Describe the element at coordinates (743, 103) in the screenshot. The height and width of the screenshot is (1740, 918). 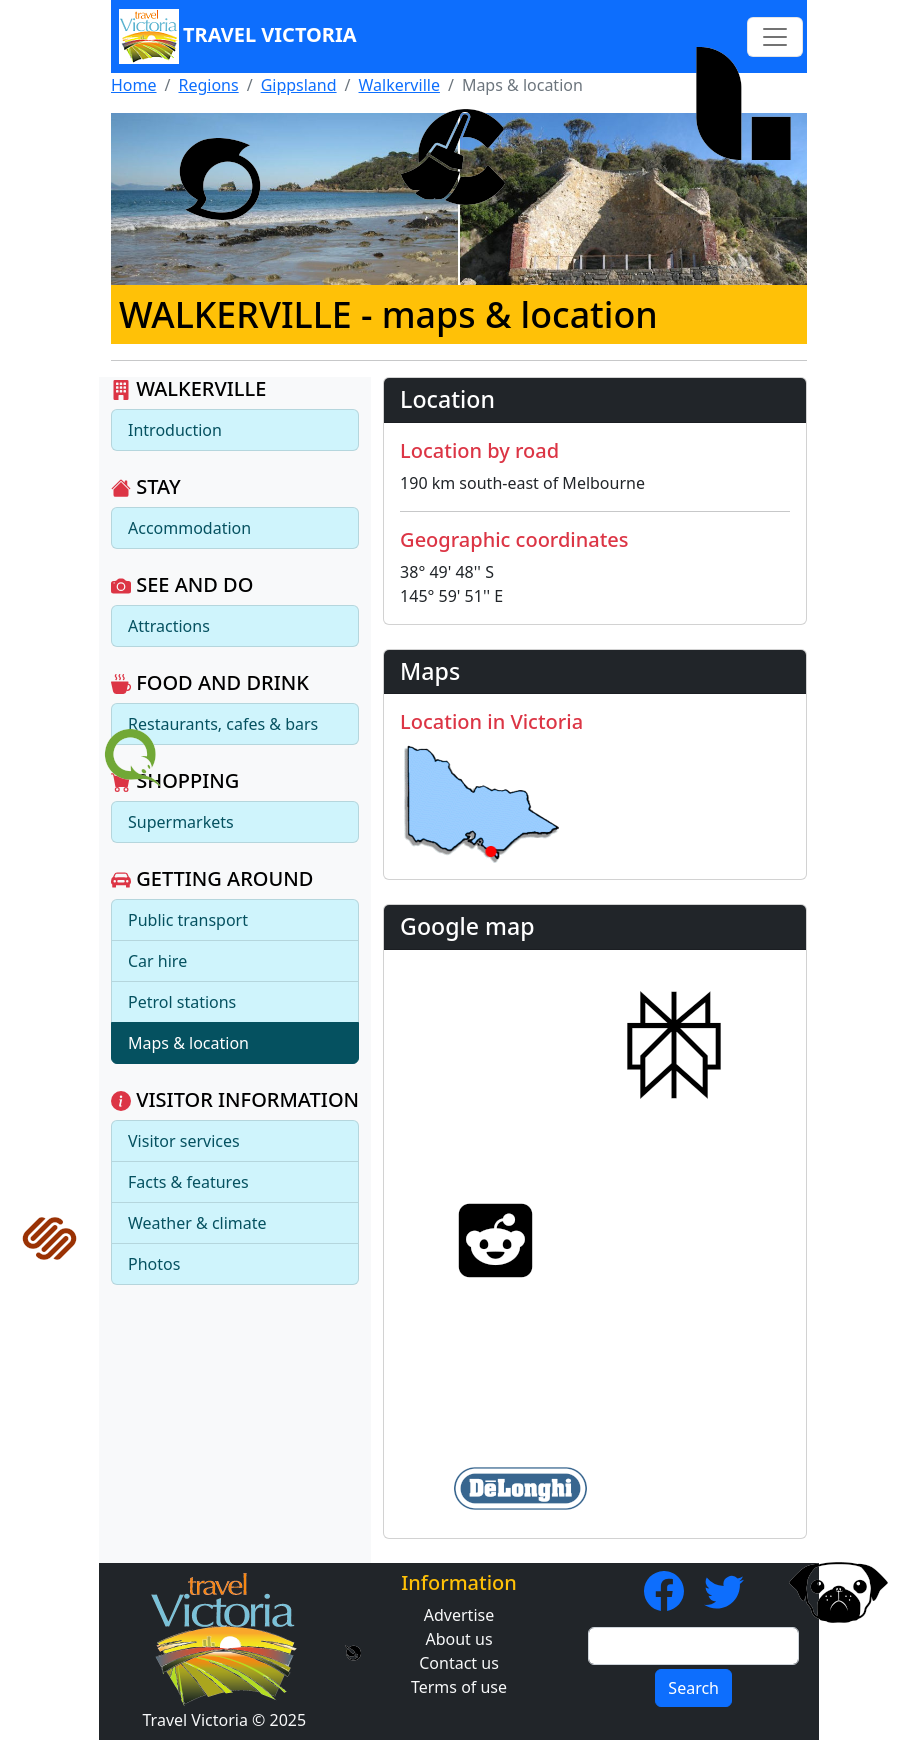
I see `logstash data processing pipeline logo` at that location.